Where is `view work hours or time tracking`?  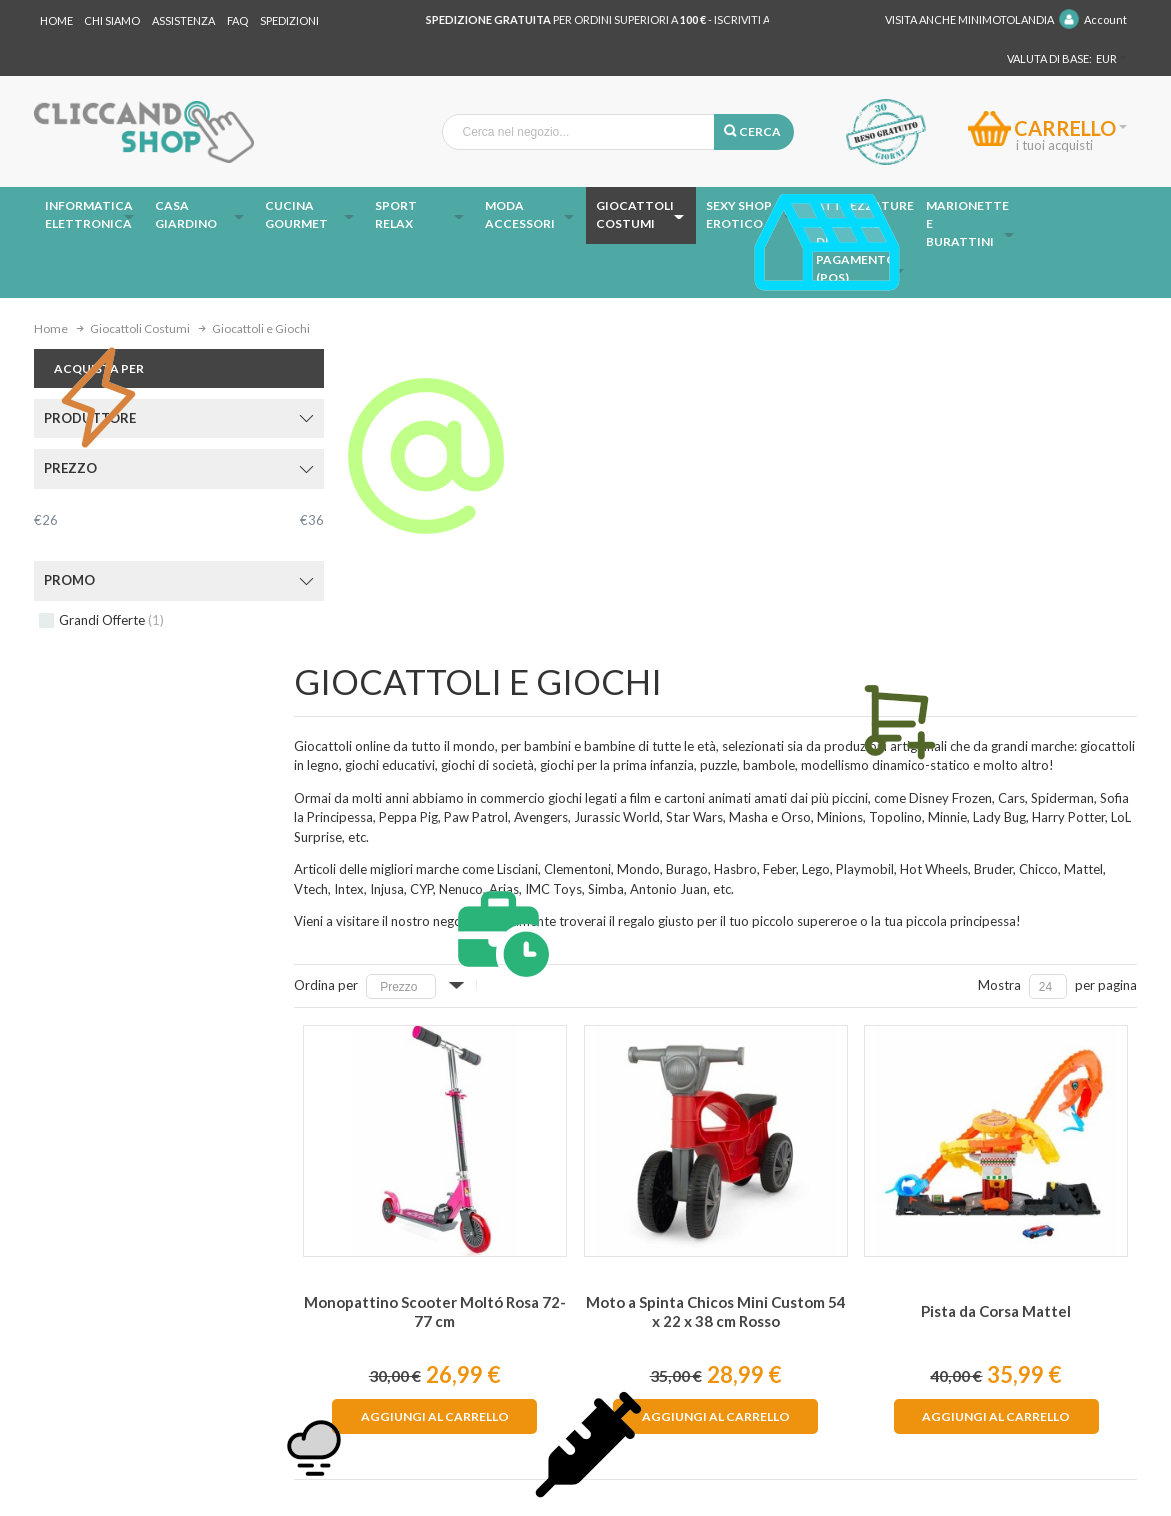
view work hours or time tracking is located at coordinates (498, 931).